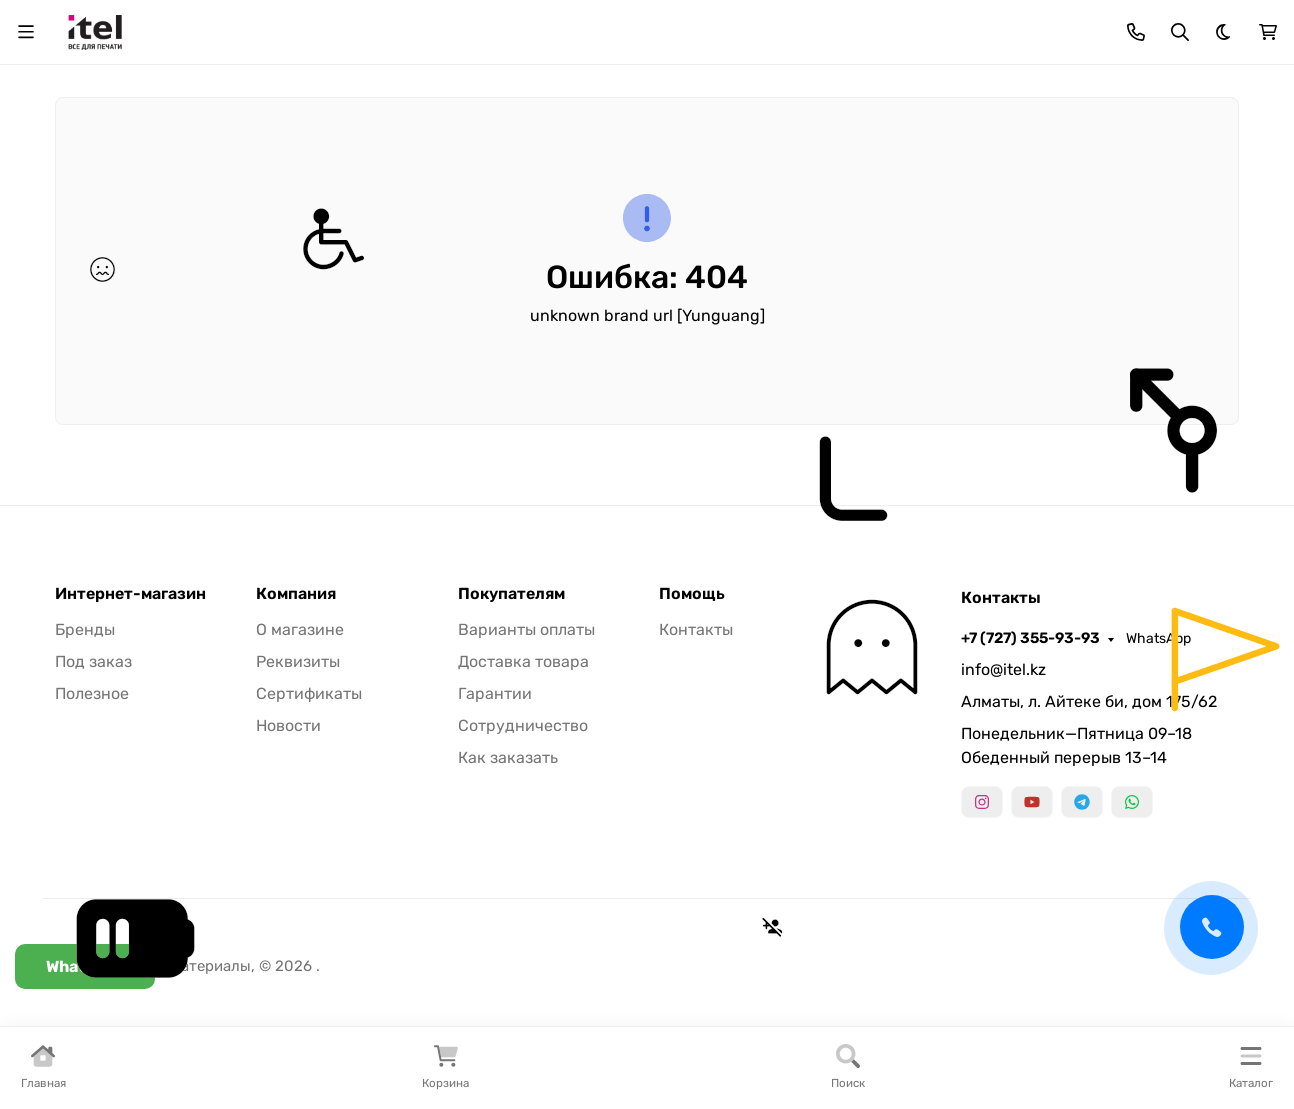 The image size is (1294, 1109). Describe the element at coordinates (872, 649) in the screenshot. I see `toggle ghost mode or invisible status` at that location.